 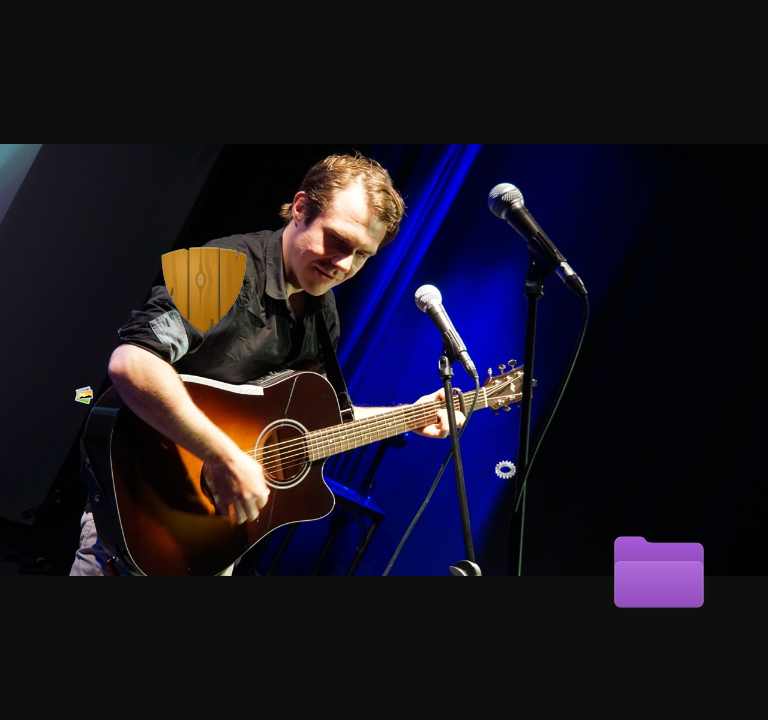 What do you see at coordinates (84, 395) in the screenshot?
I see `access your photo library` at bounding box center [84, 395].